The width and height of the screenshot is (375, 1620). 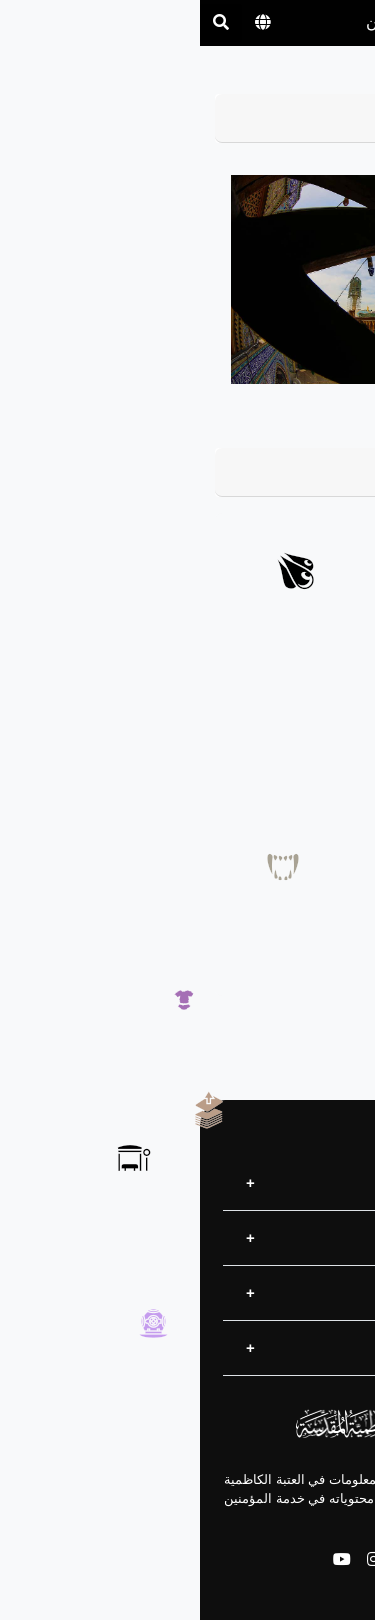 What do you see at coordinates (184, 1000) in the screenshot?
I see `equip fur armor or primitive clothing` at bounding box center [184, 1000].